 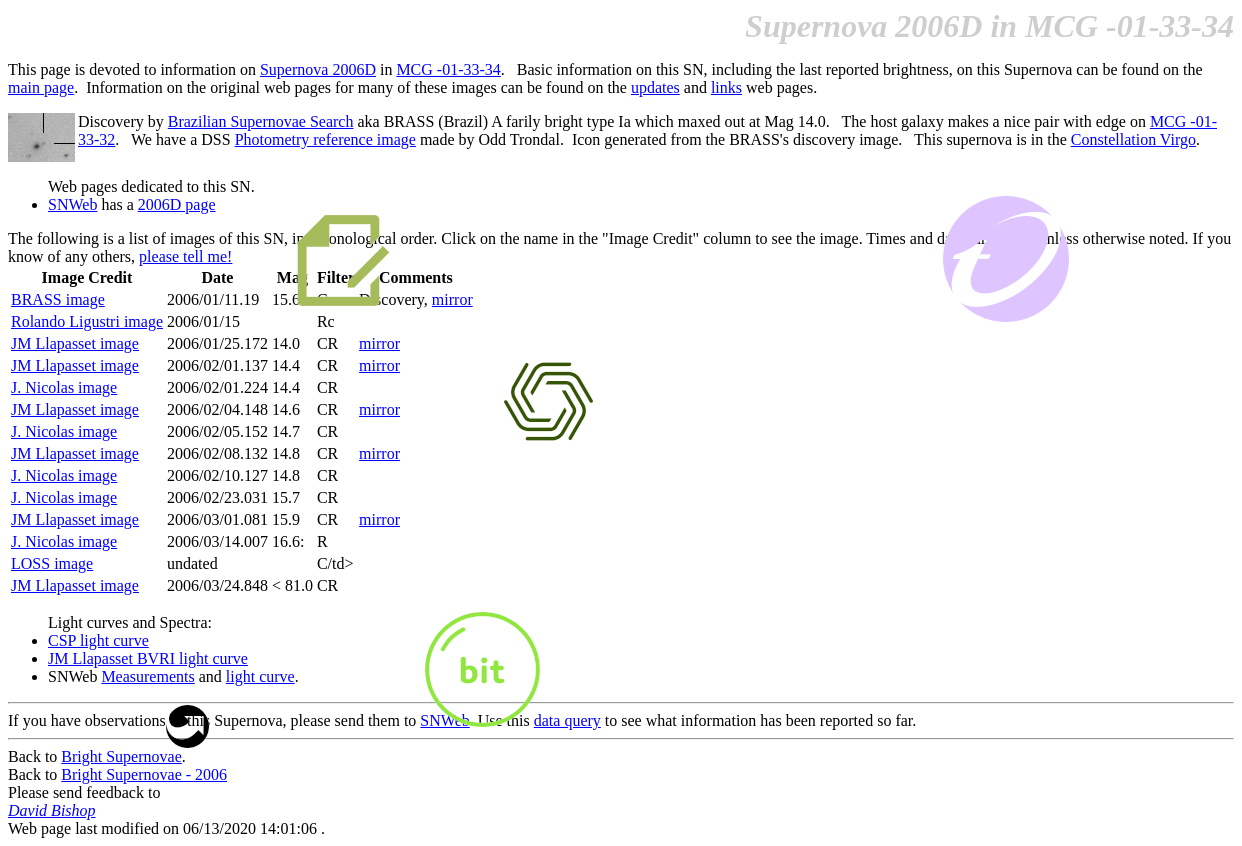 What do you see at coordinates (187, 726) in the screenshot?
I see `visit portableapps.com website` at bounding box center [187, 726].